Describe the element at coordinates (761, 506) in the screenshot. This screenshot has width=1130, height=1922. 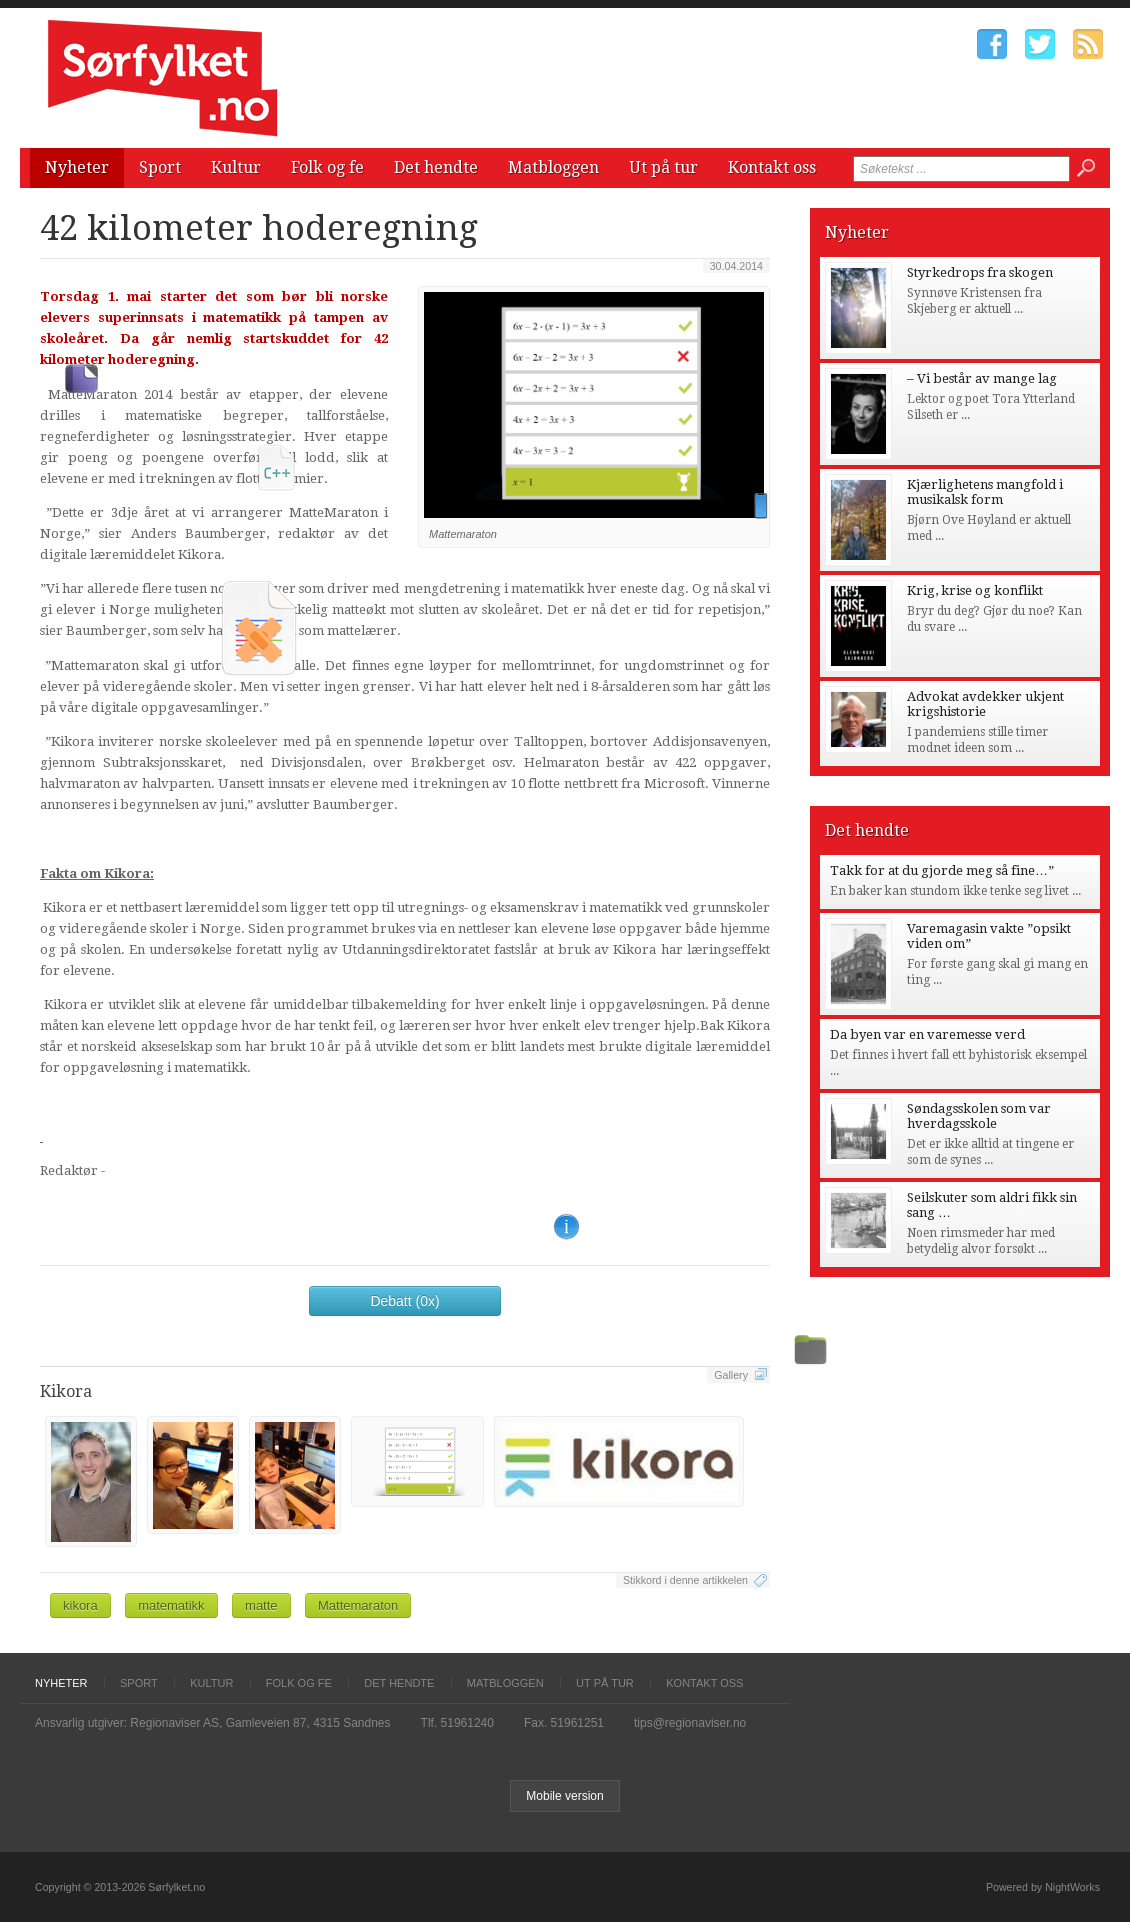
I see `connect to or manage your iPhone` at that location.